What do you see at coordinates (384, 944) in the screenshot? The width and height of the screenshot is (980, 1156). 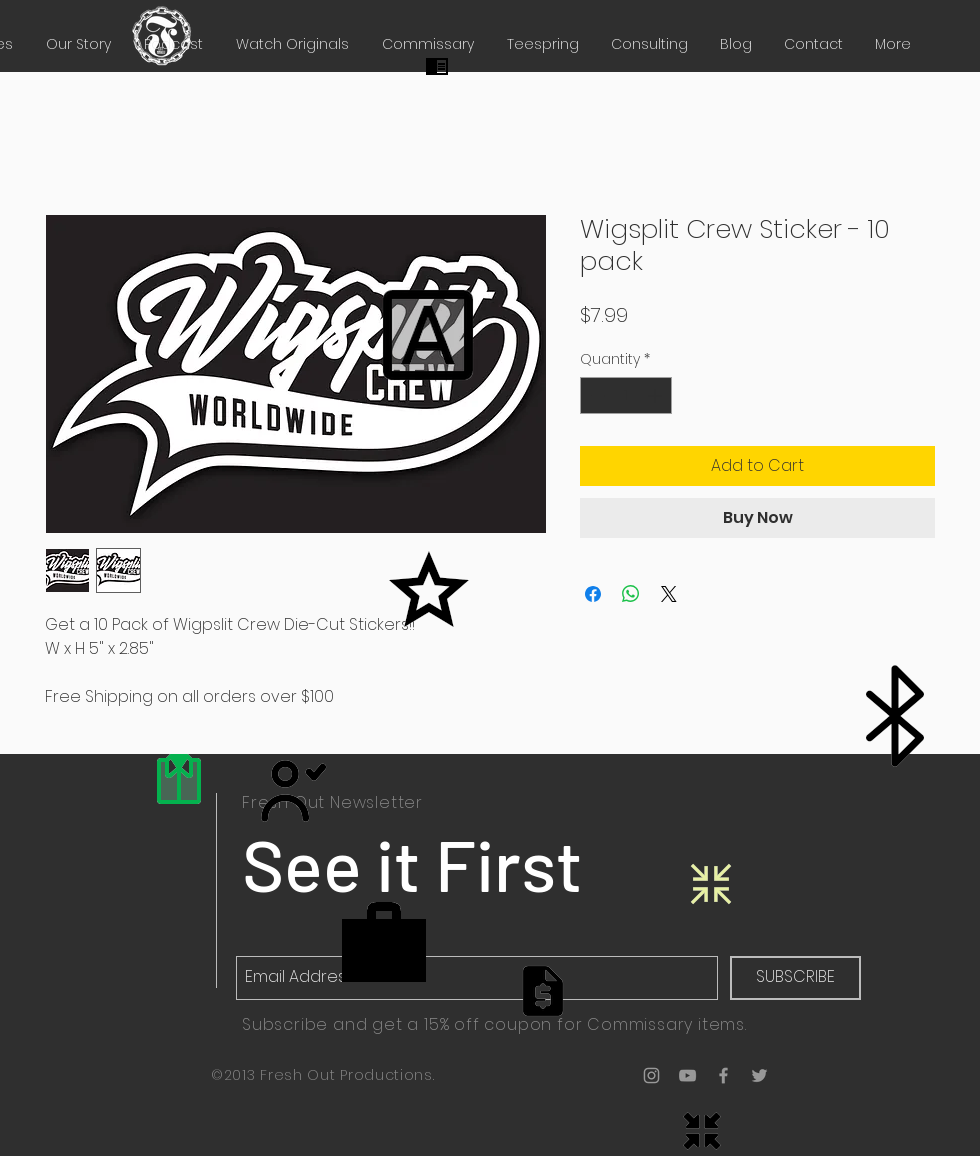 I see `access work-related files or documents` at bounding box center [384, 944].